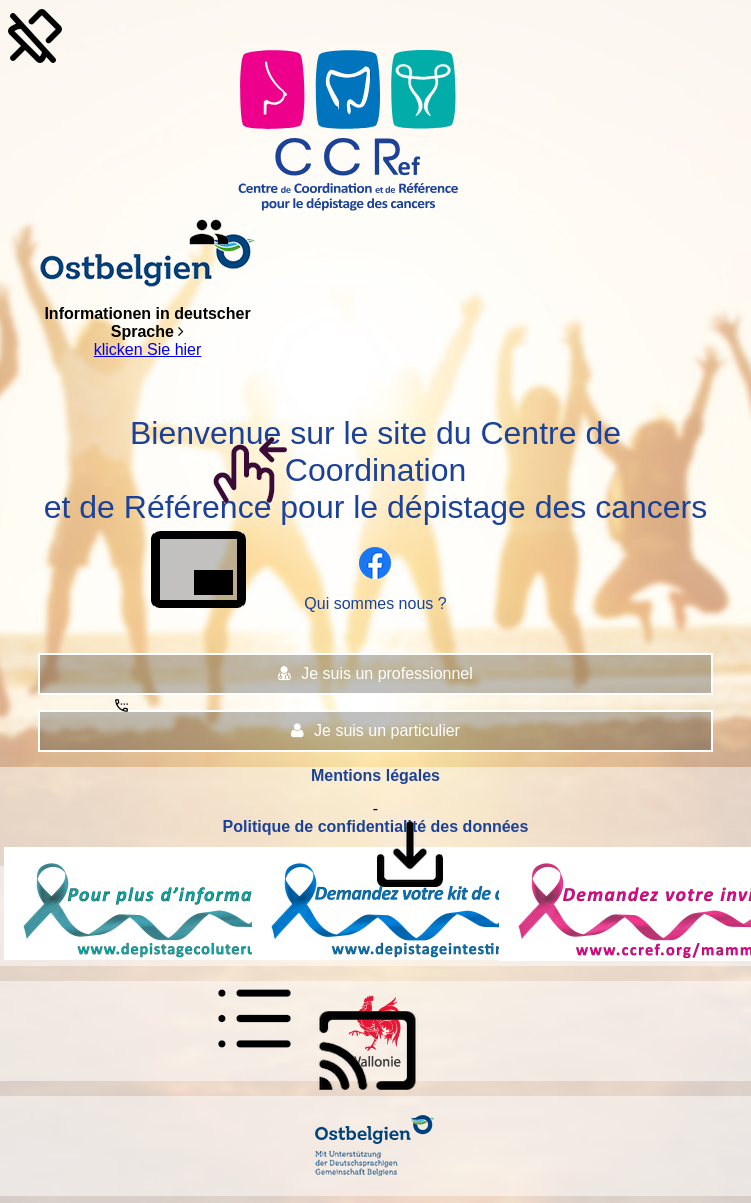  I want to click on access phone or call settings, so click(121, 705).